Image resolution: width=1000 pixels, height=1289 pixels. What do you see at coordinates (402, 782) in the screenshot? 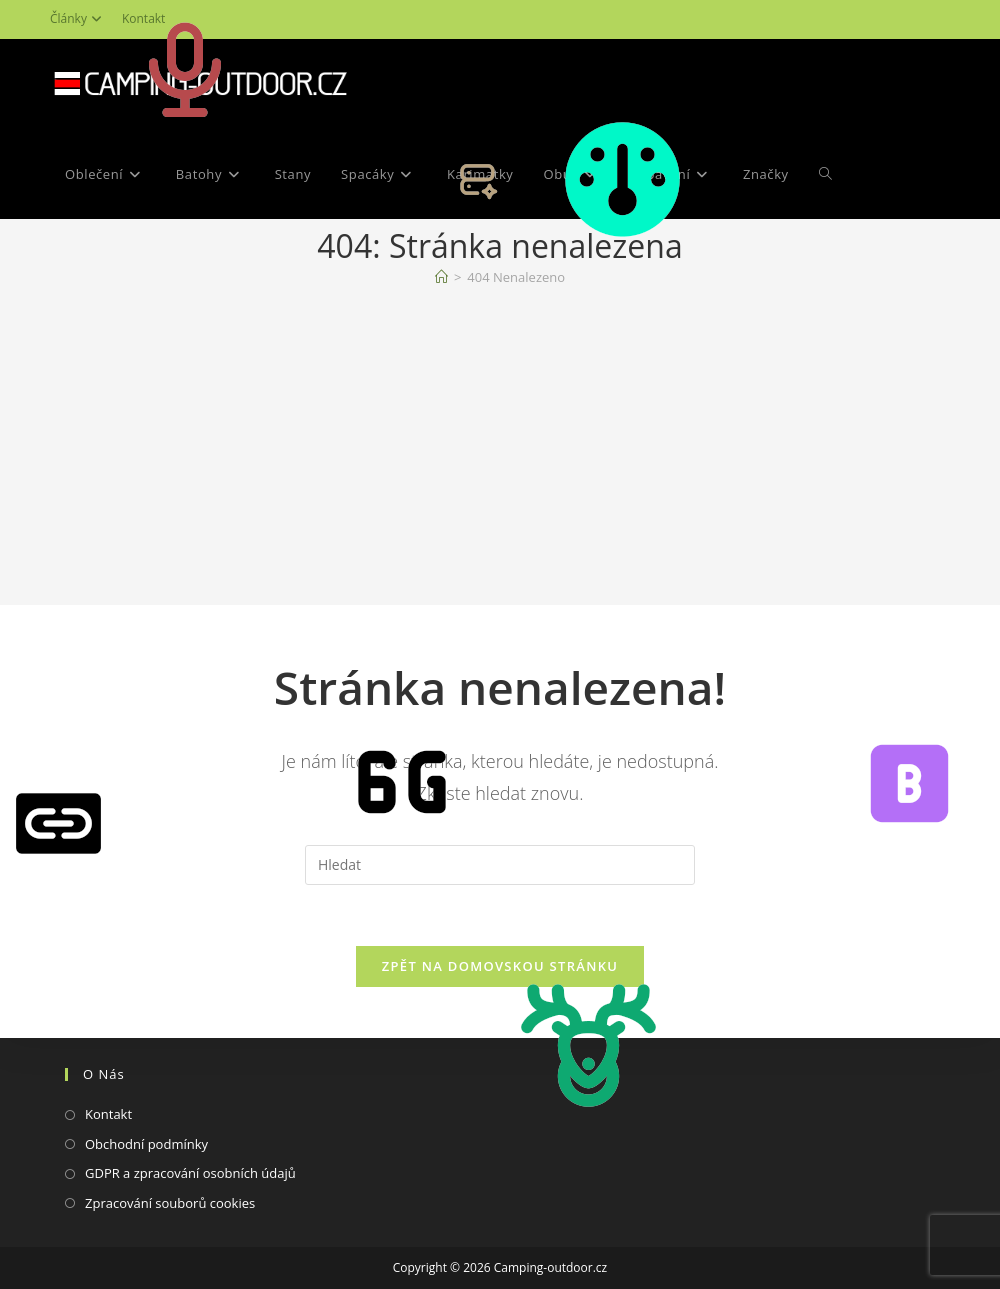
I see `indicates 6G network connectivity status` at bounding box center [402, 782].